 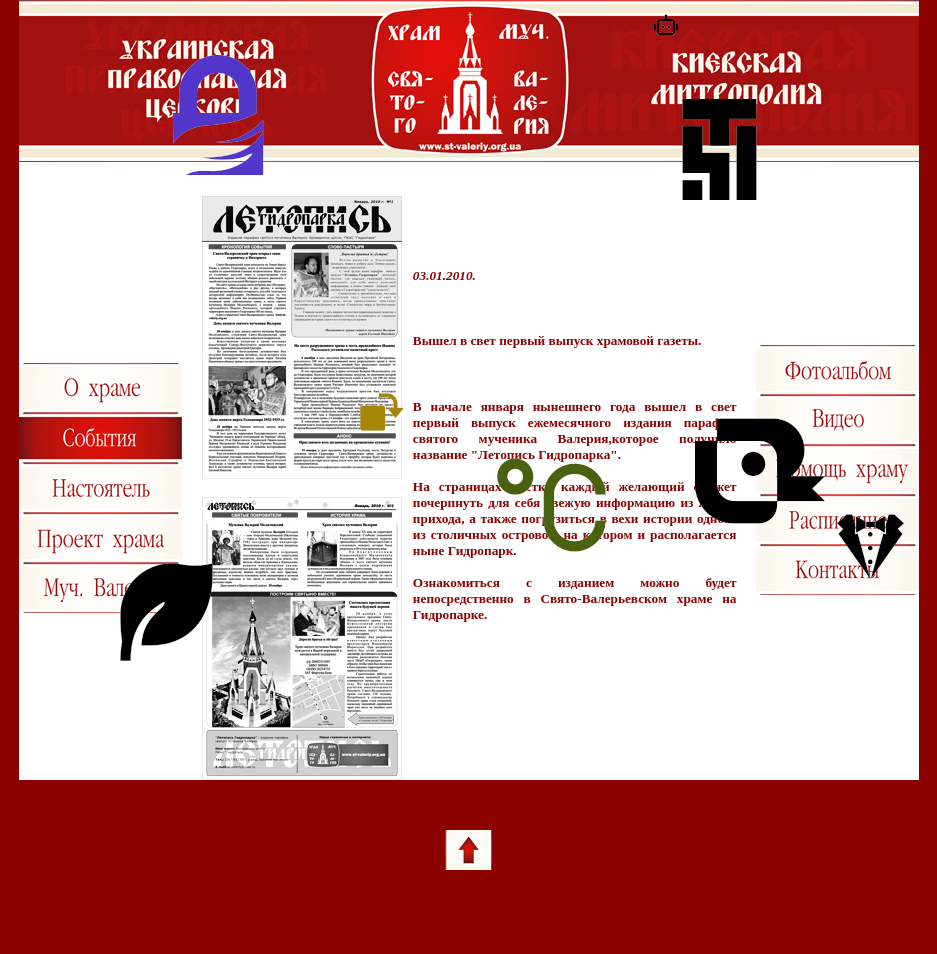 What do you see at coordinates (554, 505) in the screenshot?
I see `indicates temperature displayed in celsius` at bounding box center [554, 505].